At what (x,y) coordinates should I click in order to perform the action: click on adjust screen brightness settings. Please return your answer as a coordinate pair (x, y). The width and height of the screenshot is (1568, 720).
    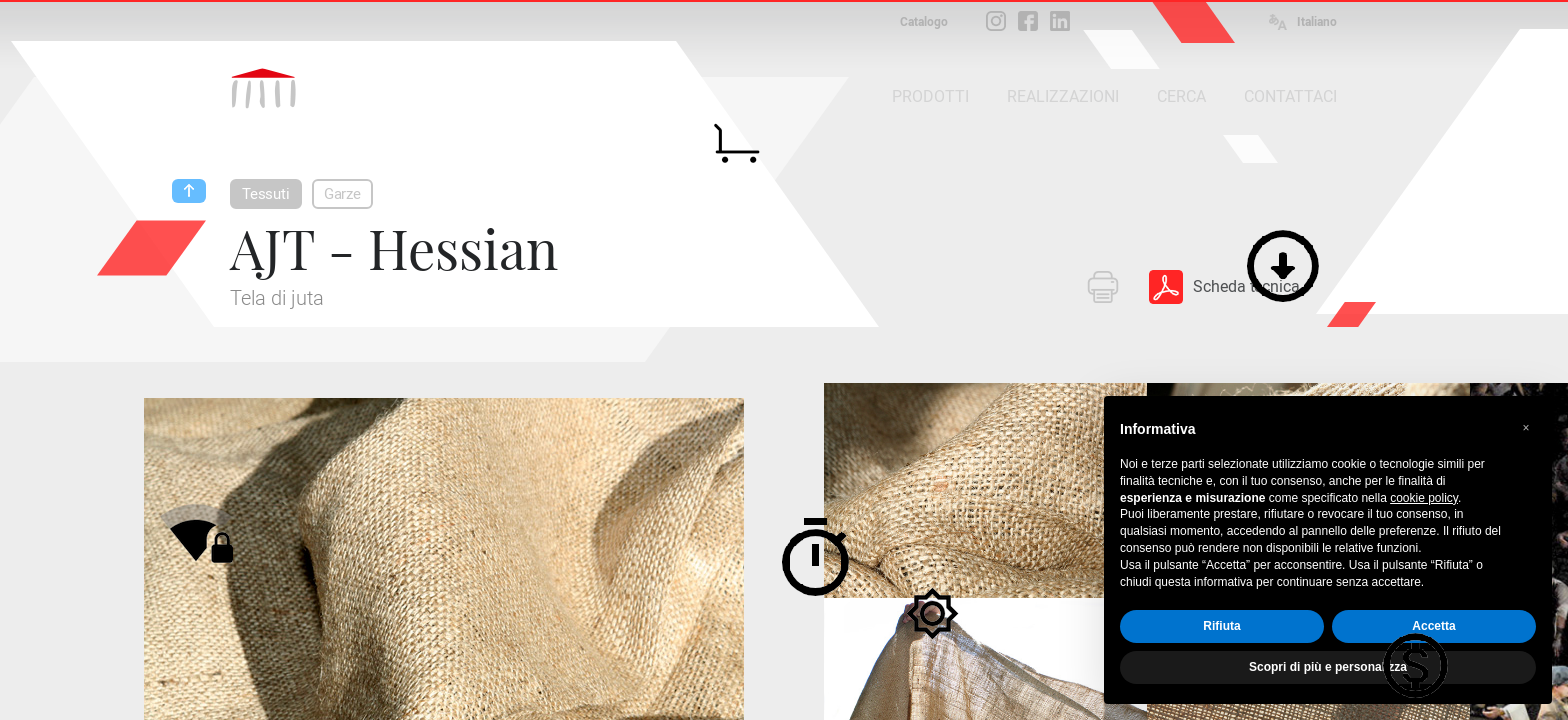
    Looking at the image, I should click on (932, 613).